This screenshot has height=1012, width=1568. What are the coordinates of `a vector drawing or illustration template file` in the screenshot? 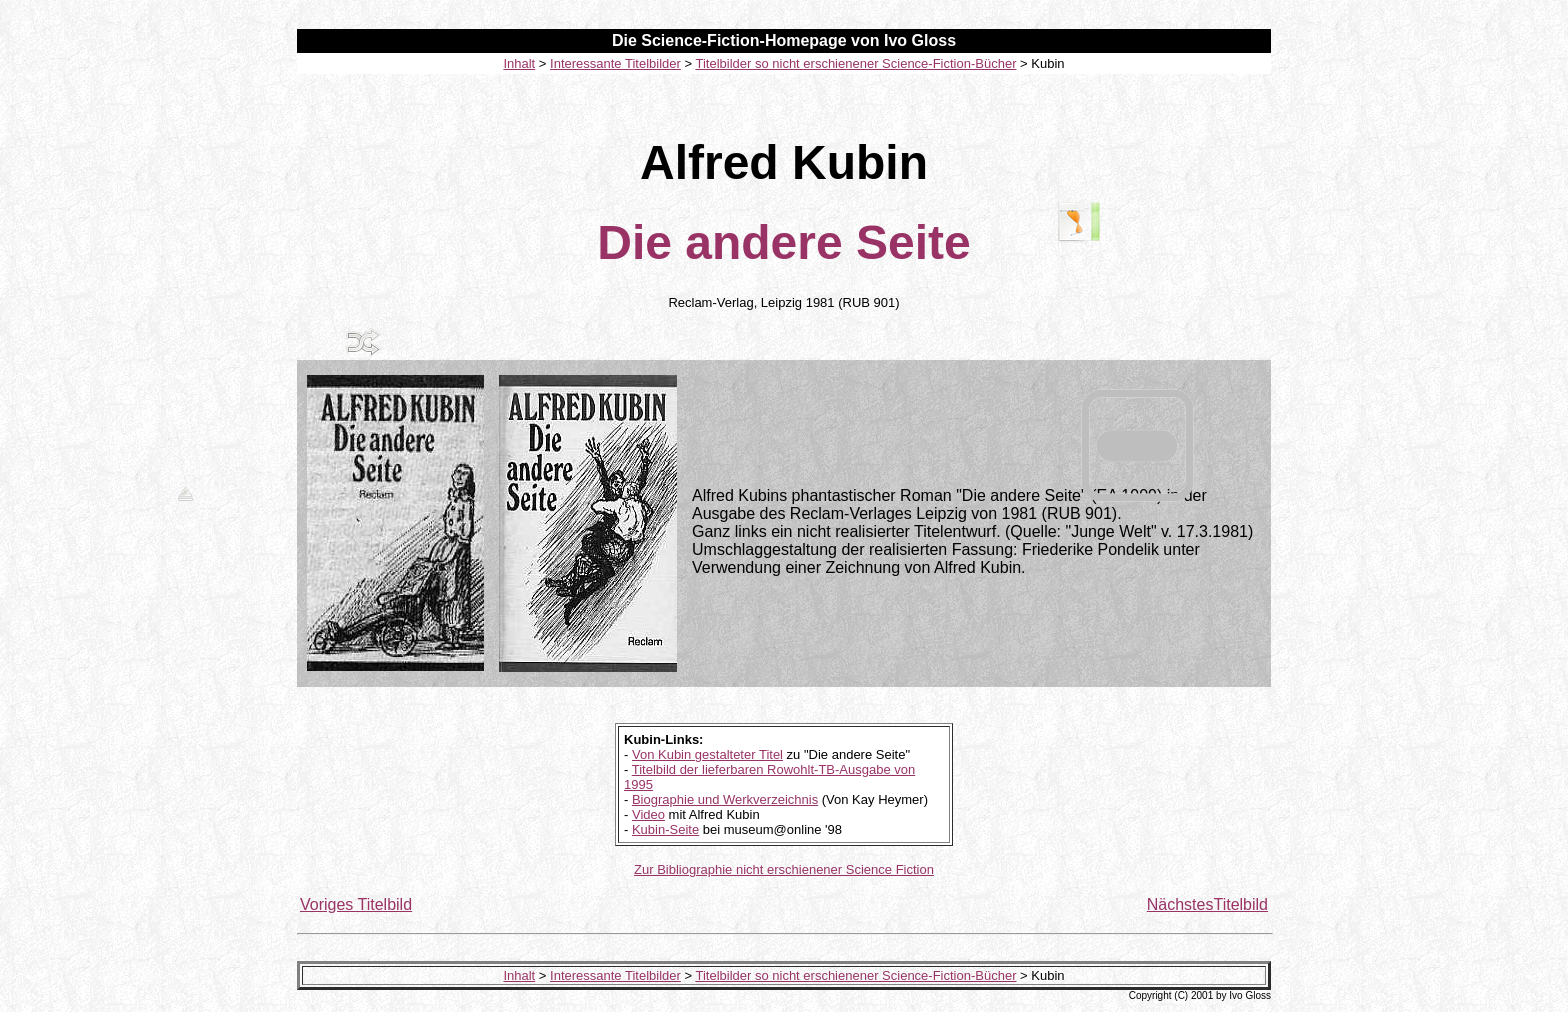 It's located at (1078, 221).